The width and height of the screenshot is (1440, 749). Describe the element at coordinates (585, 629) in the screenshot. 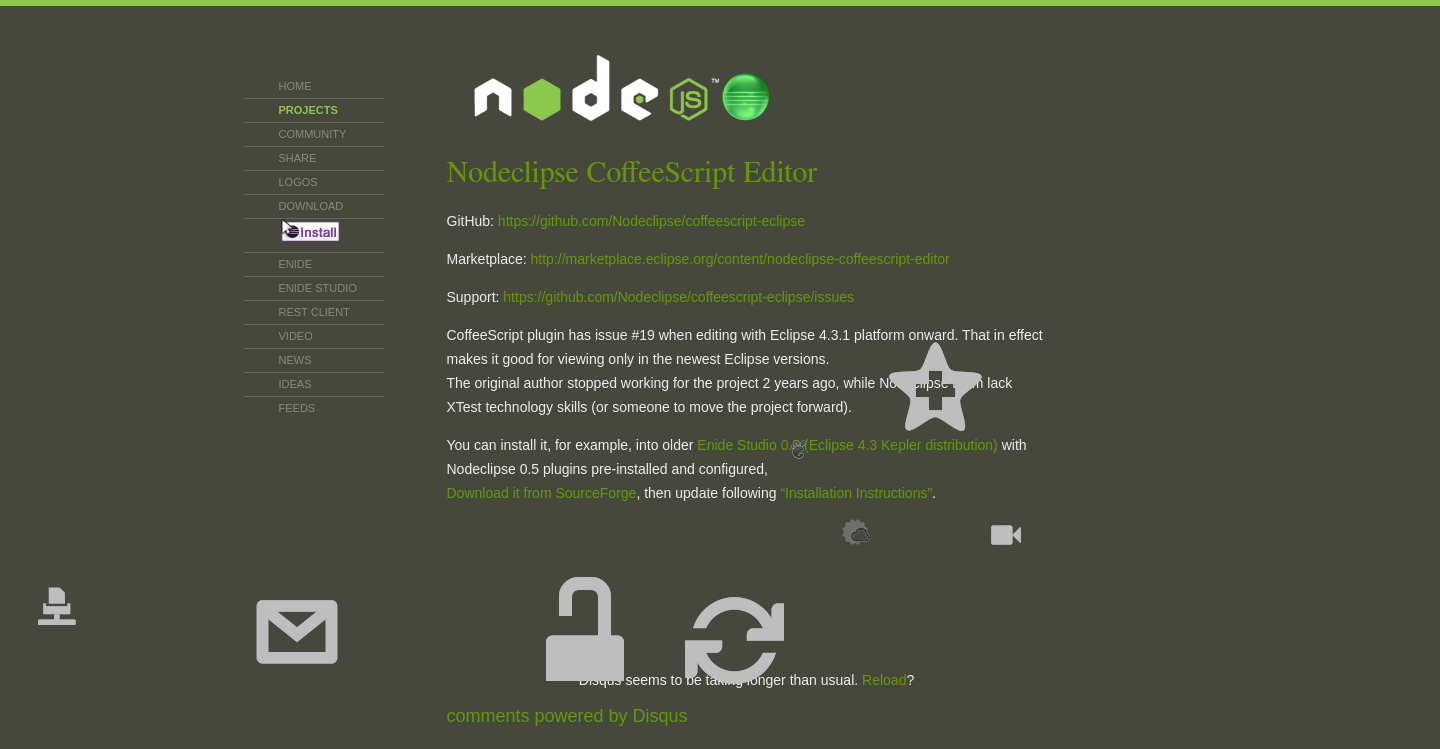

I see `indicates unlocked or editable state` at that location.